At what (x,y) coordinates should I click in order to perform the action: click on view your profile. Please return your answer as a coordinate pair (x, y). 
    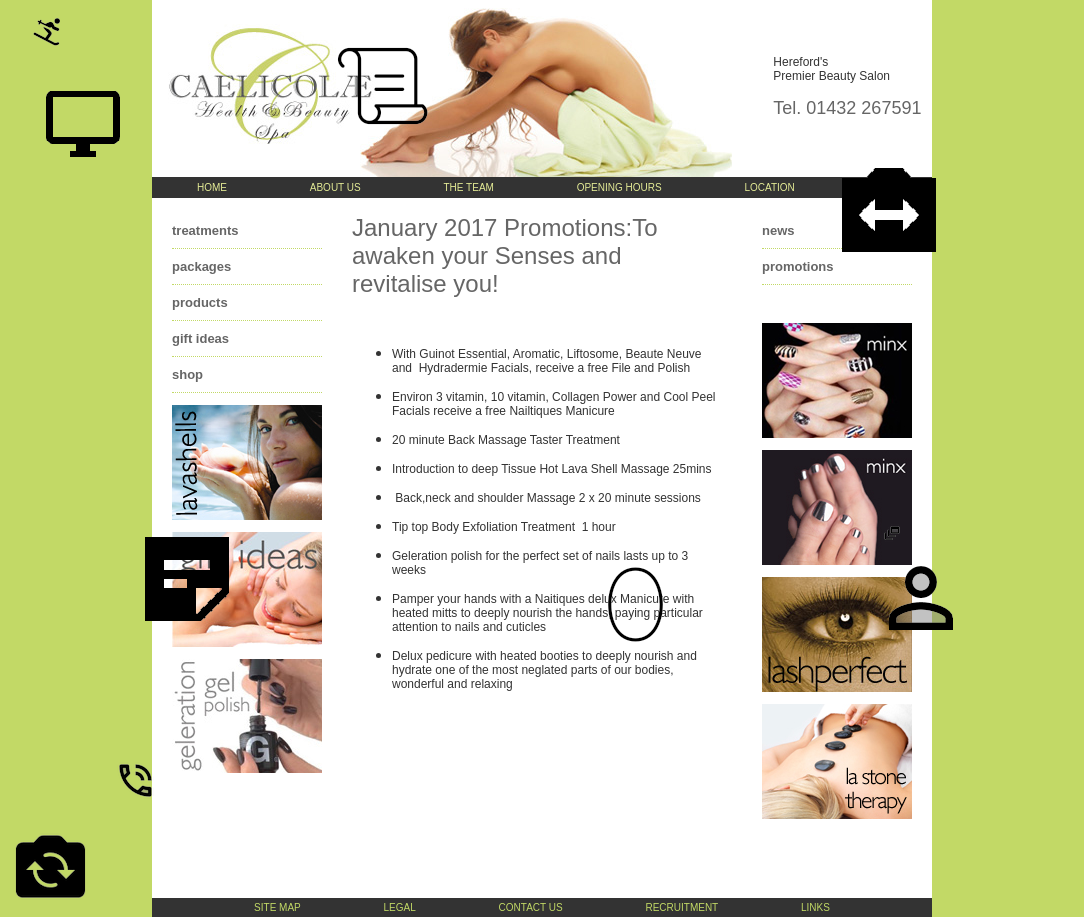
    Looking at the image, I should click on (921, 598).